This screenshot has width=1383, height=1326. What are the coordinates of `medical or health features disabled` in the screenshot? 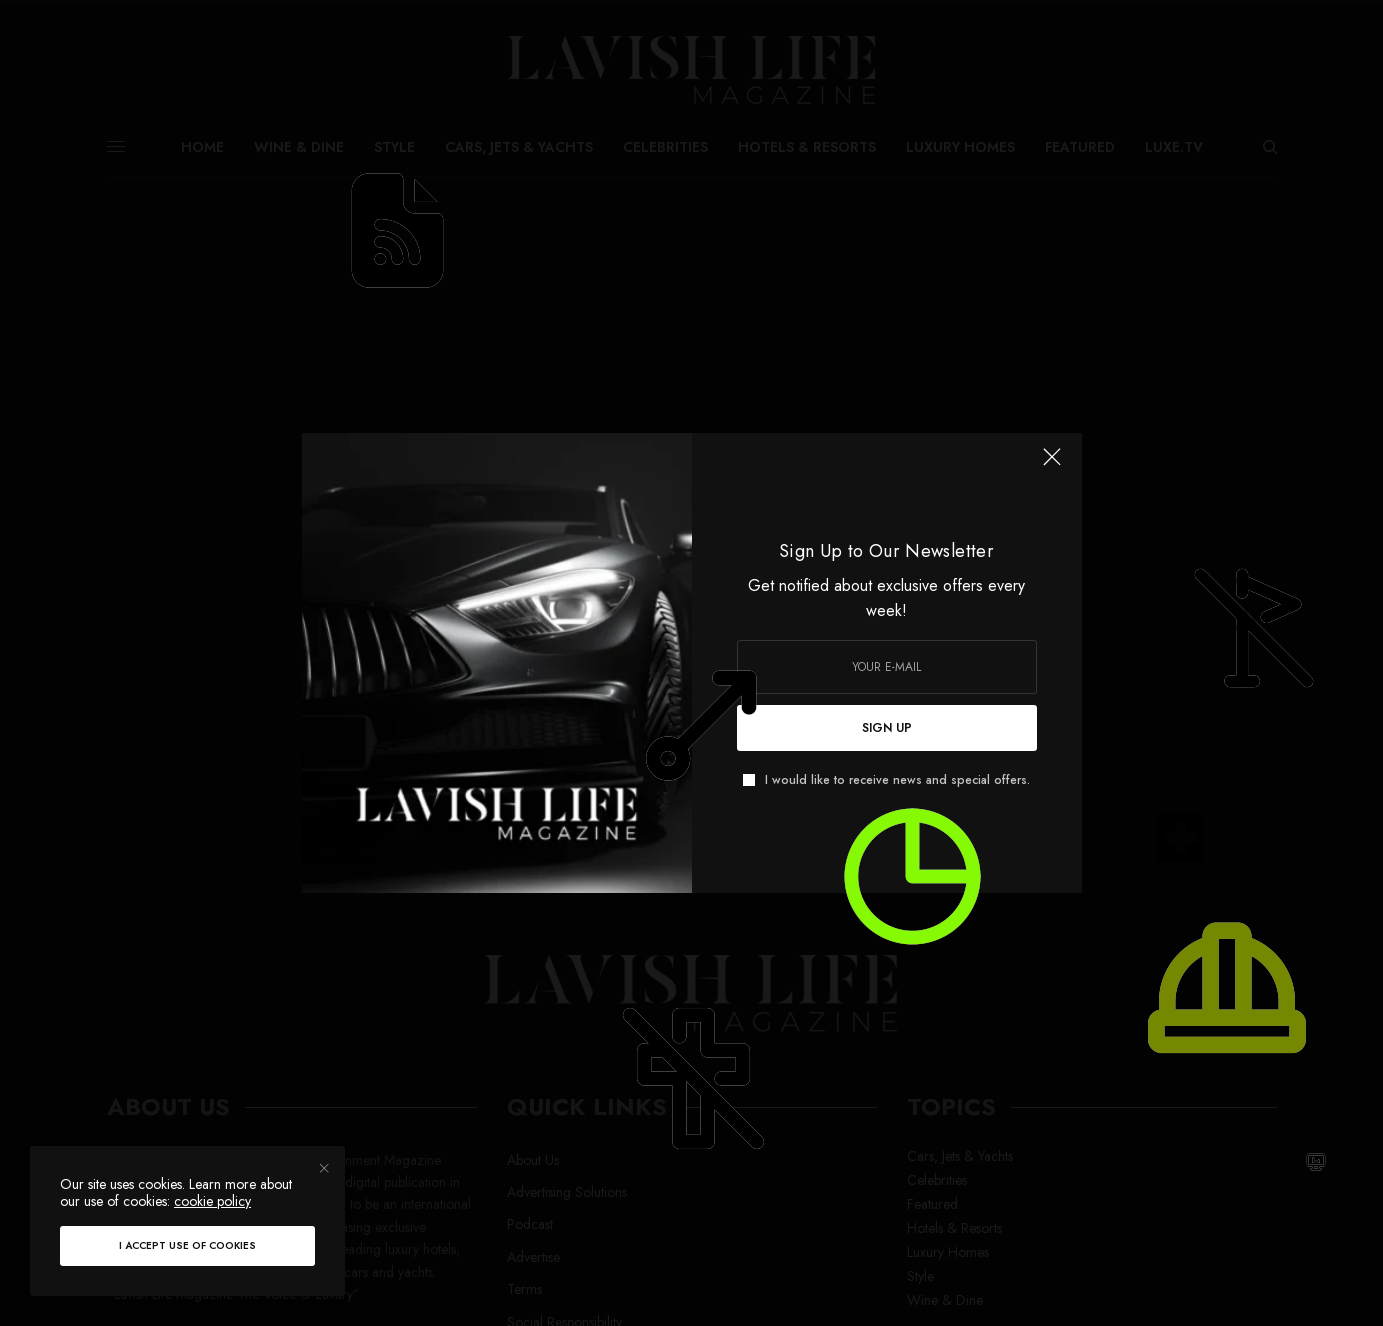 It's located at (693, 1078).